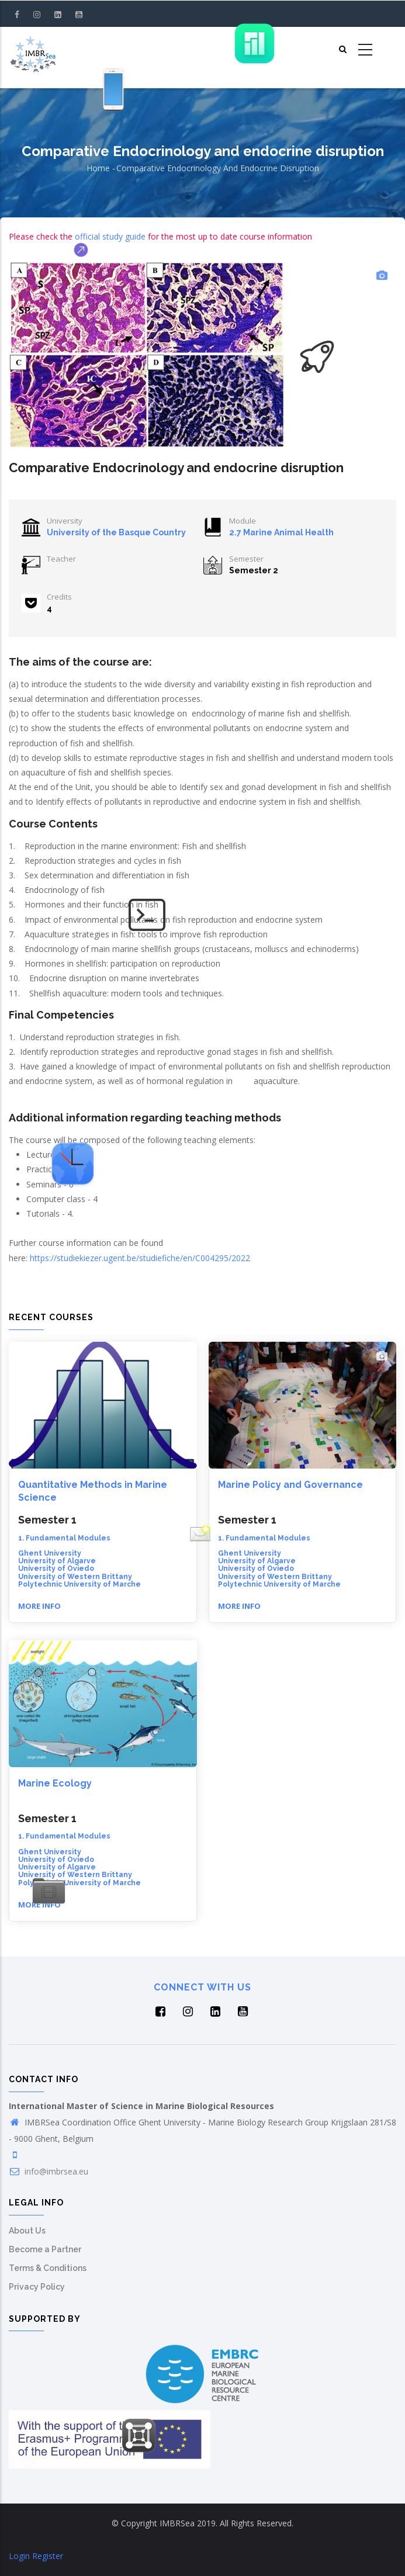  What do you see at coordinates (200, 1534) in the screenshot?
I see `mark email as unread` at bounding box center [200, 1534].